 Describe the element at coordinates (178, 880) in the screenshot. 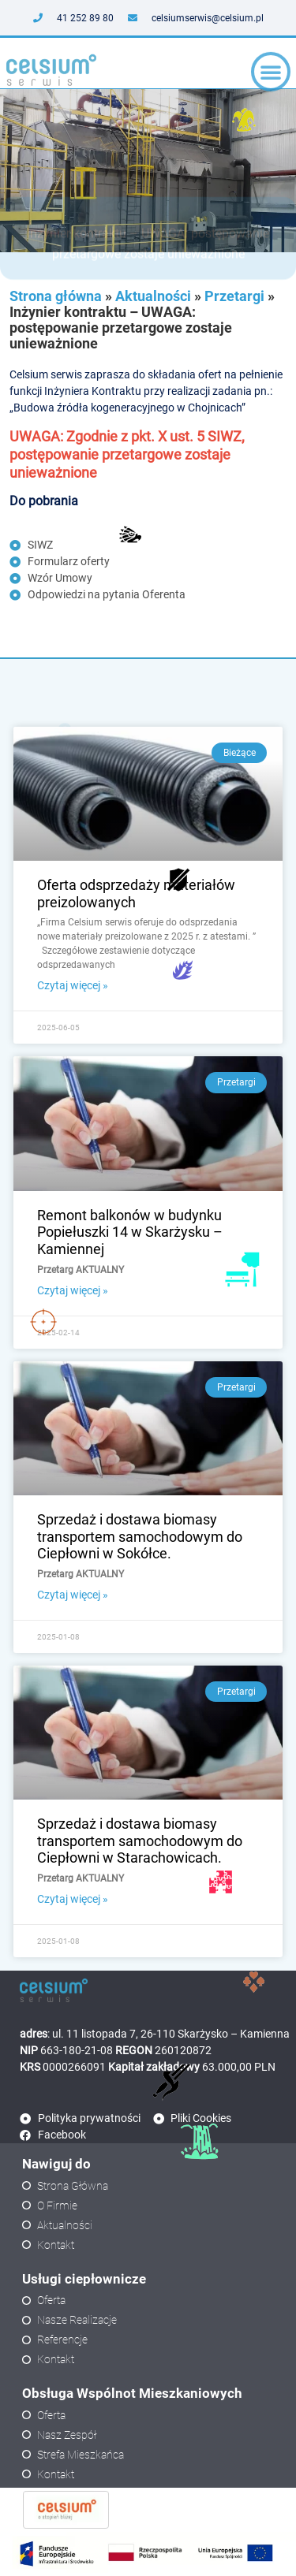

I see `protection or security features are disabled` at that location.